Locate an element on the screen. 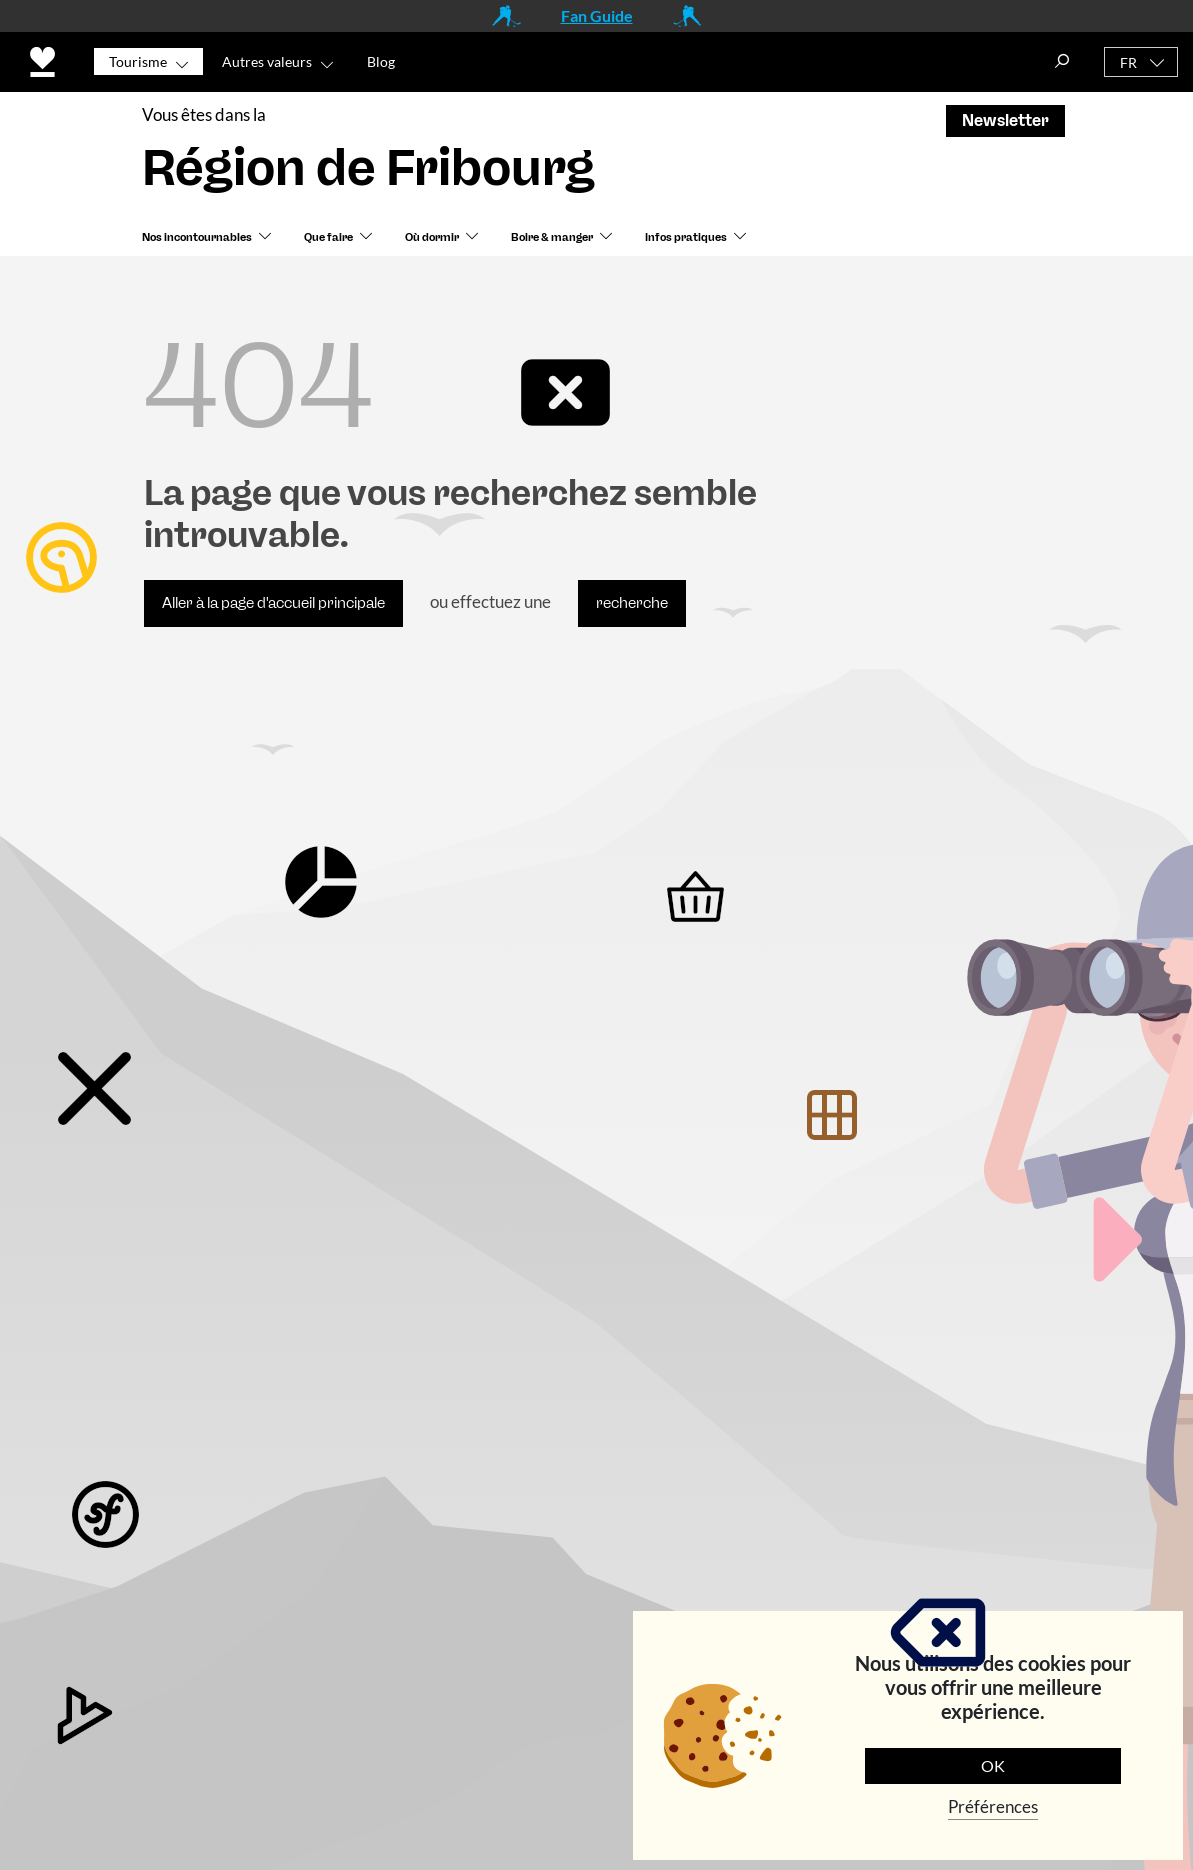 Image resolution: width=1193 pixels, height=1870 pixels. view shopping basket is located at coordinates (695, 899).